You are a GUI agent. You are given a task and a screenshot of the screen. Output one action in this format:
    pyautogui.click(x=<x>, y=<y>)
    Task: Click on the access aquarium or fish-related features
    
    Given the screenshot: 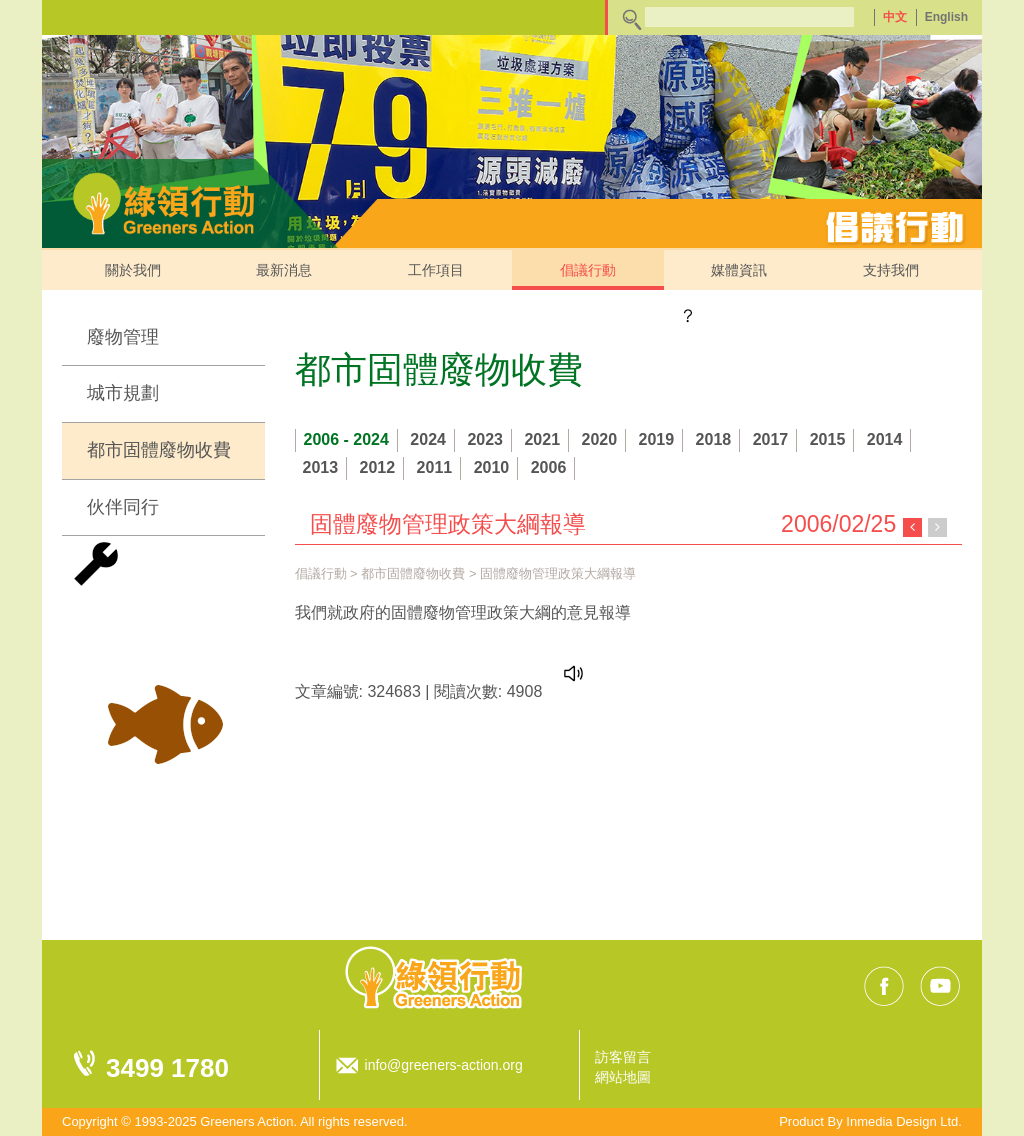 What is the action you would take?
    pyautogui.click(x=165, y=724)
    